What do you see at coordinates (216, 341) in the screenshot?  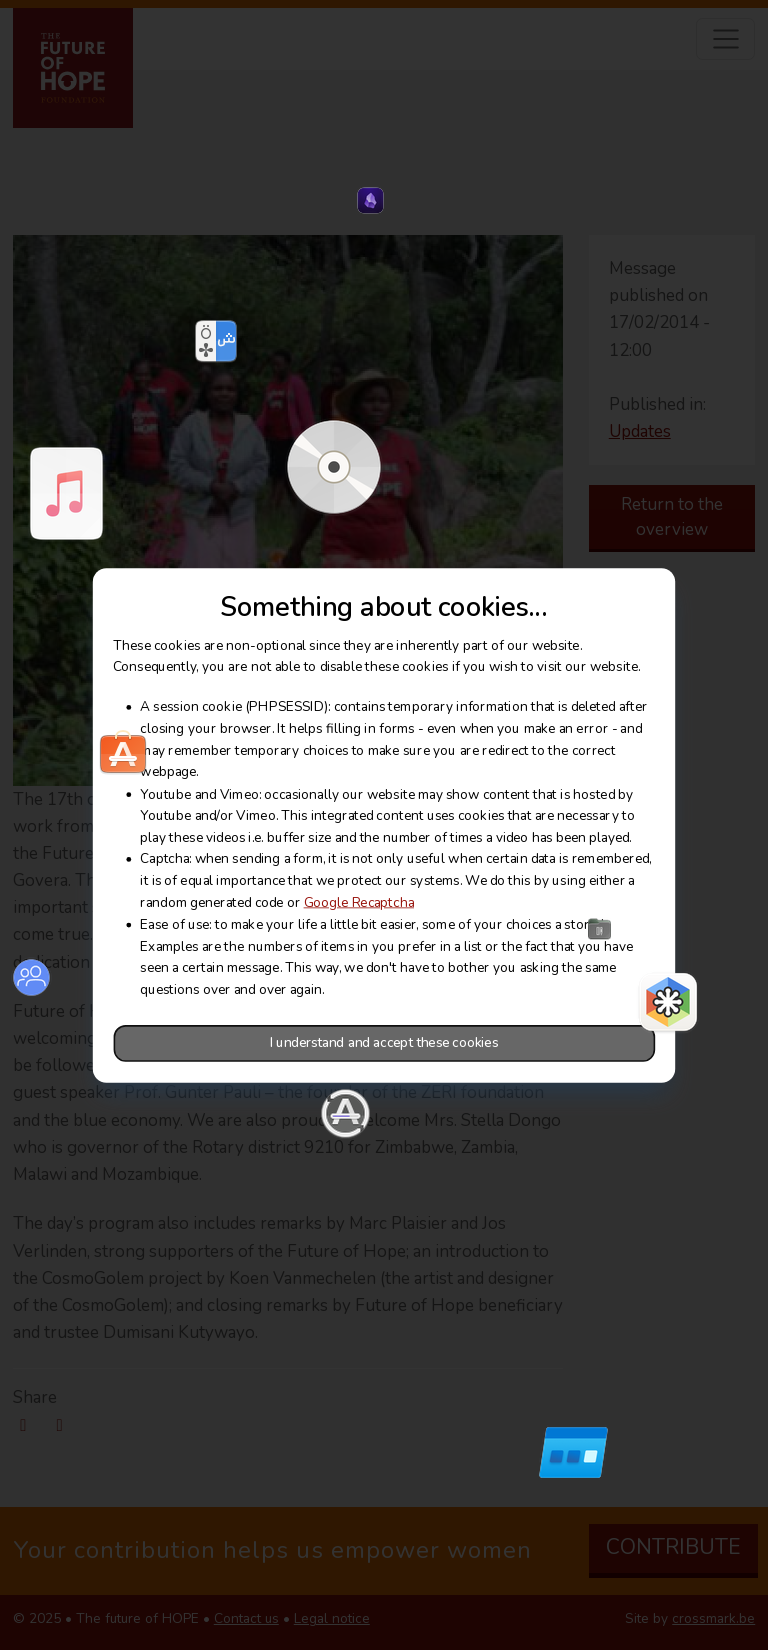 I see `open the character map application` at bounding box center [216, 341].